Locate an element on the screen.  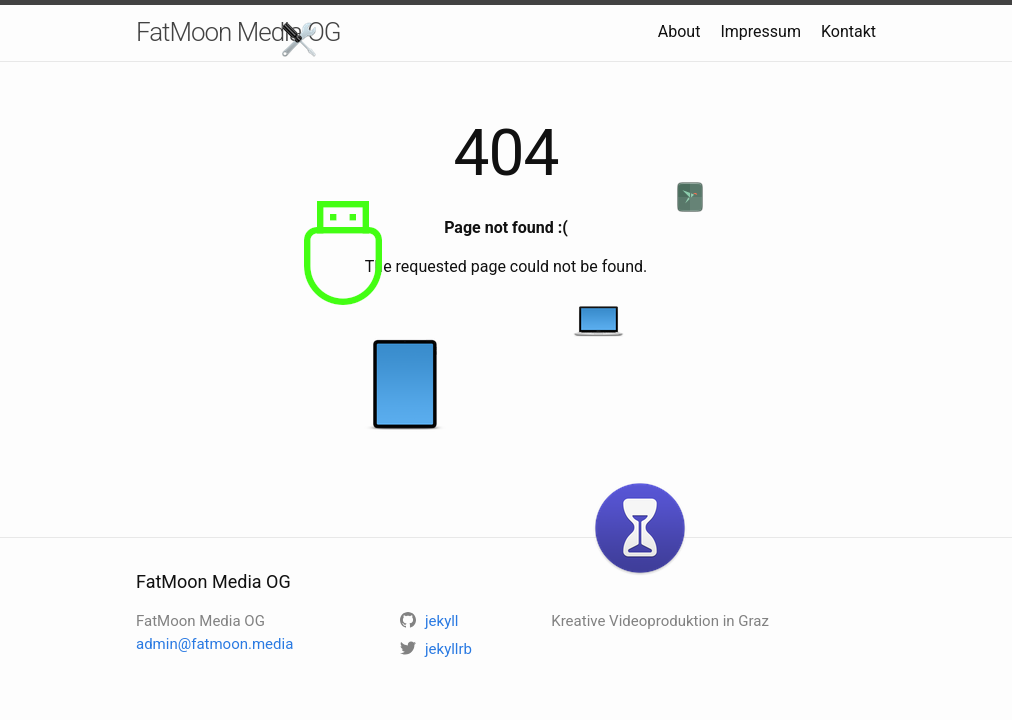
represents this macbook pro device in system settings is located at coordinates (598, 319).